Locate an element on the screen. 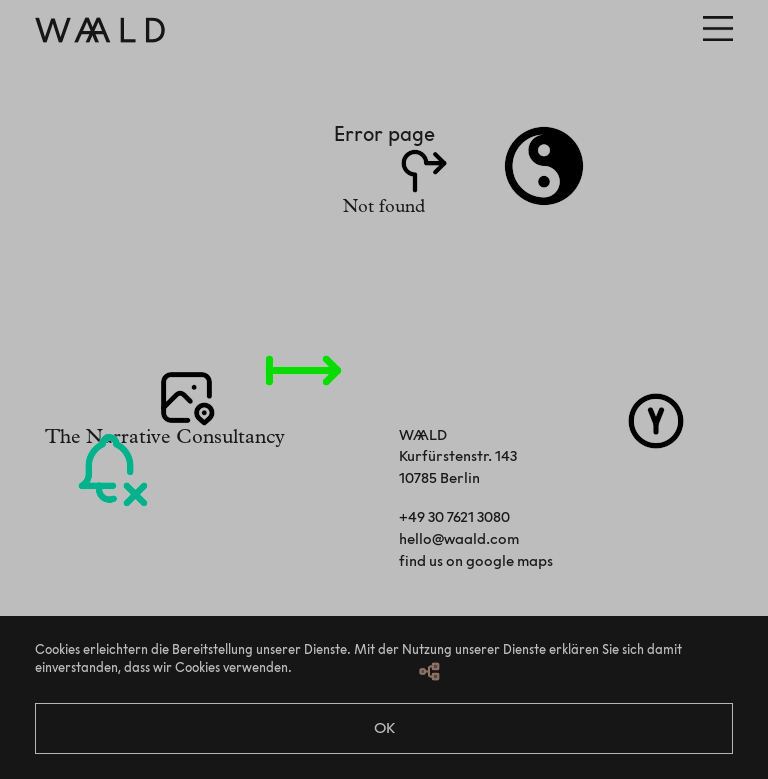 This screenshot has height=779, width=768. toggle balance or harmony mode is located at coordinates (544, 166).